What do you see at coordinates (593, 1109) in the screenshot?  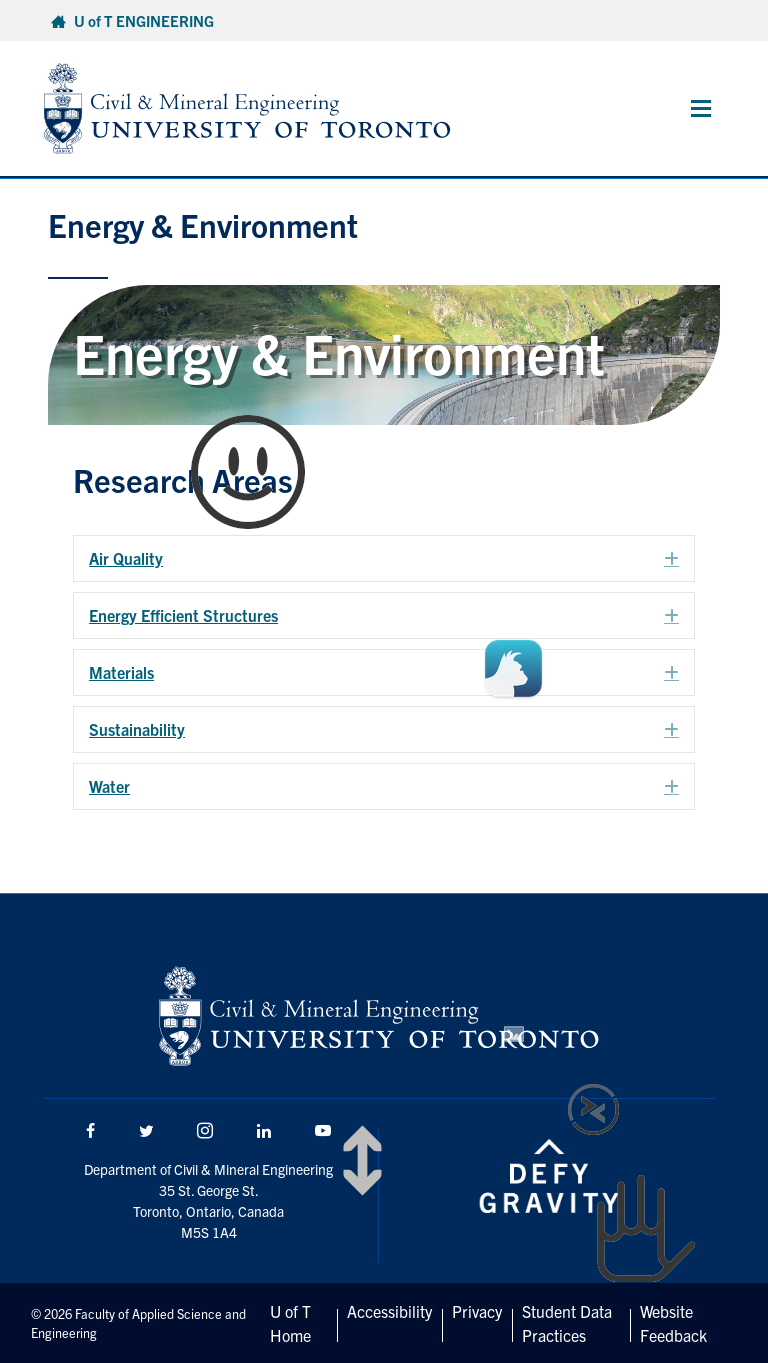 I see `open remmina remote desktop client` at bounding box center [593, 1109].